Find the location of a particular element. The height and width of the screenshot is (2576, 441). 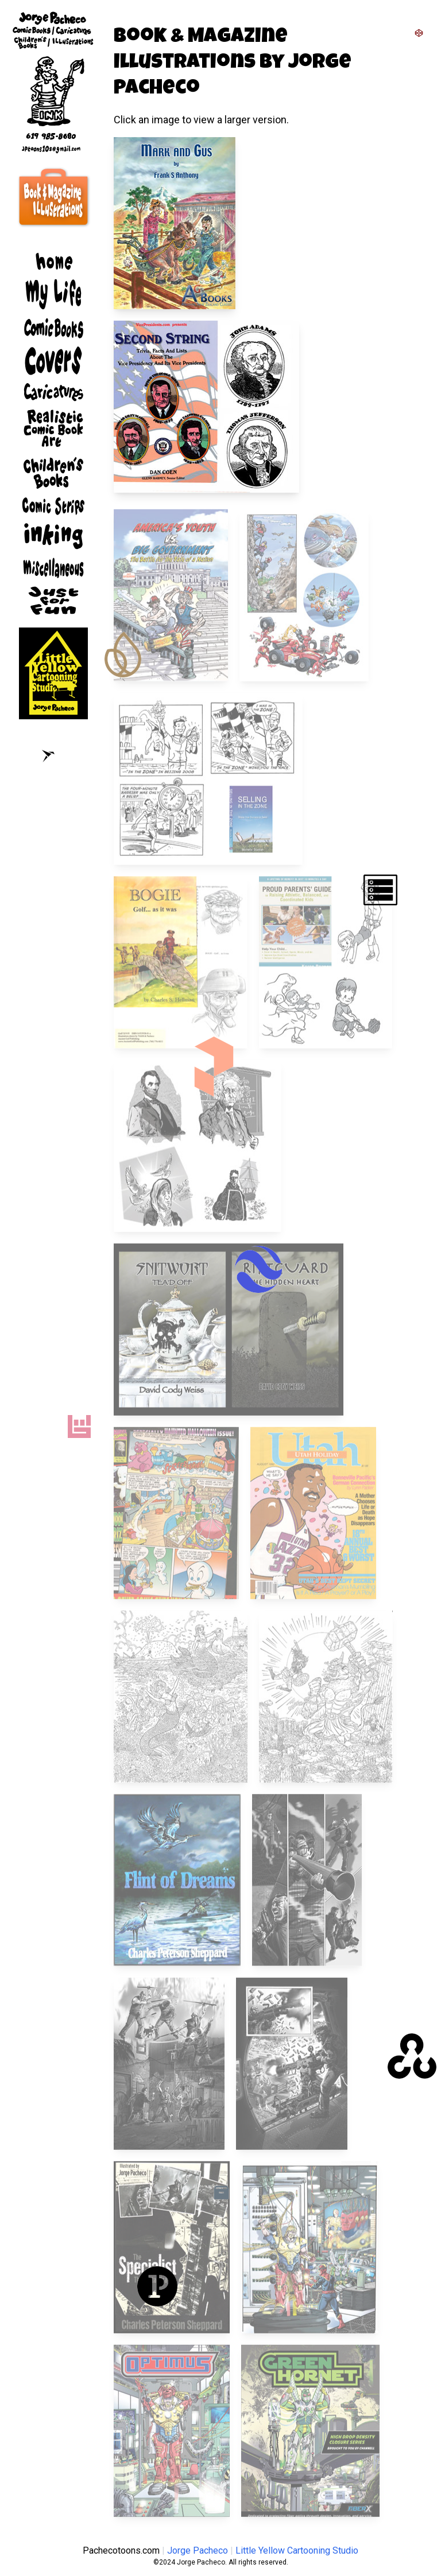

Processing Foundation logo is located at coordinates (157, 2286).